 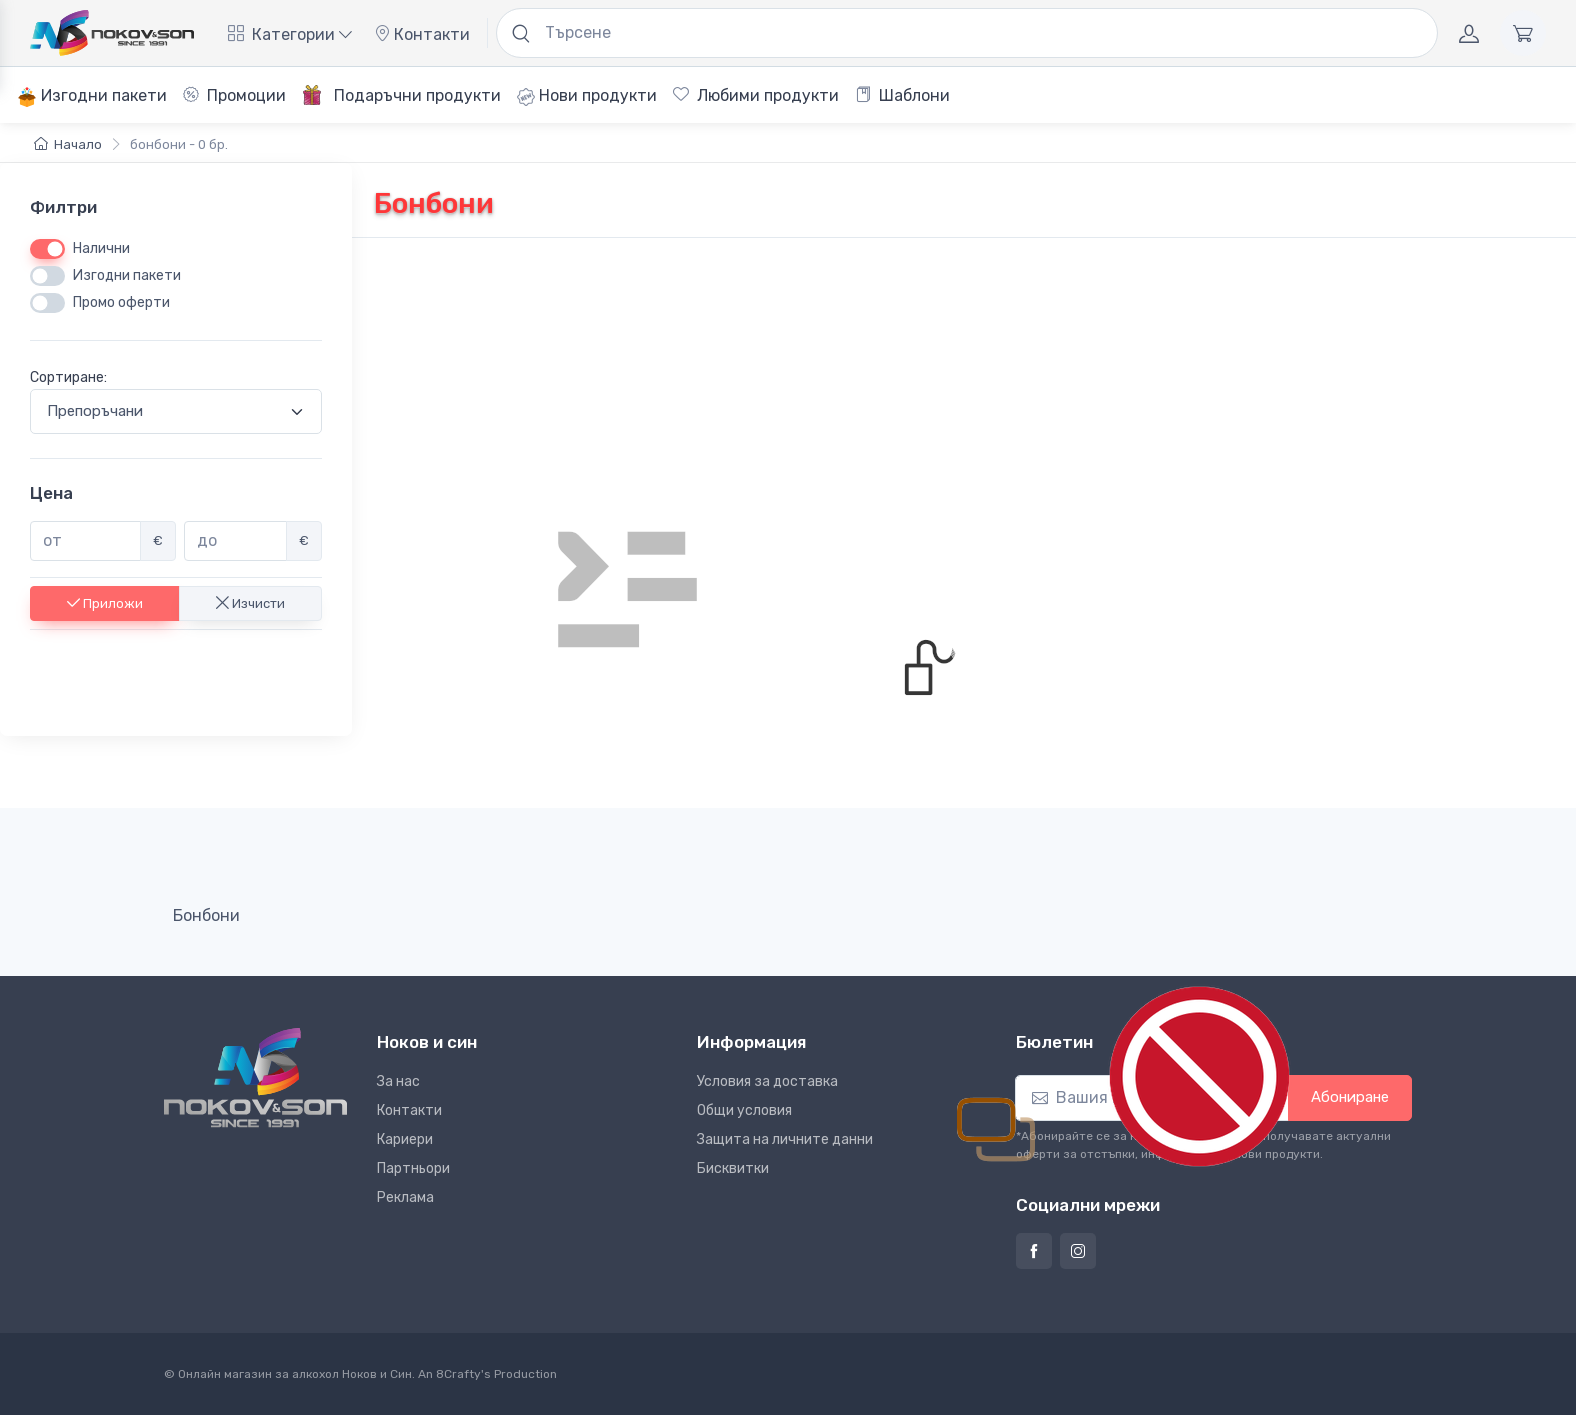 I want to click on delete selected email message, so click(x=1199, y=1076).